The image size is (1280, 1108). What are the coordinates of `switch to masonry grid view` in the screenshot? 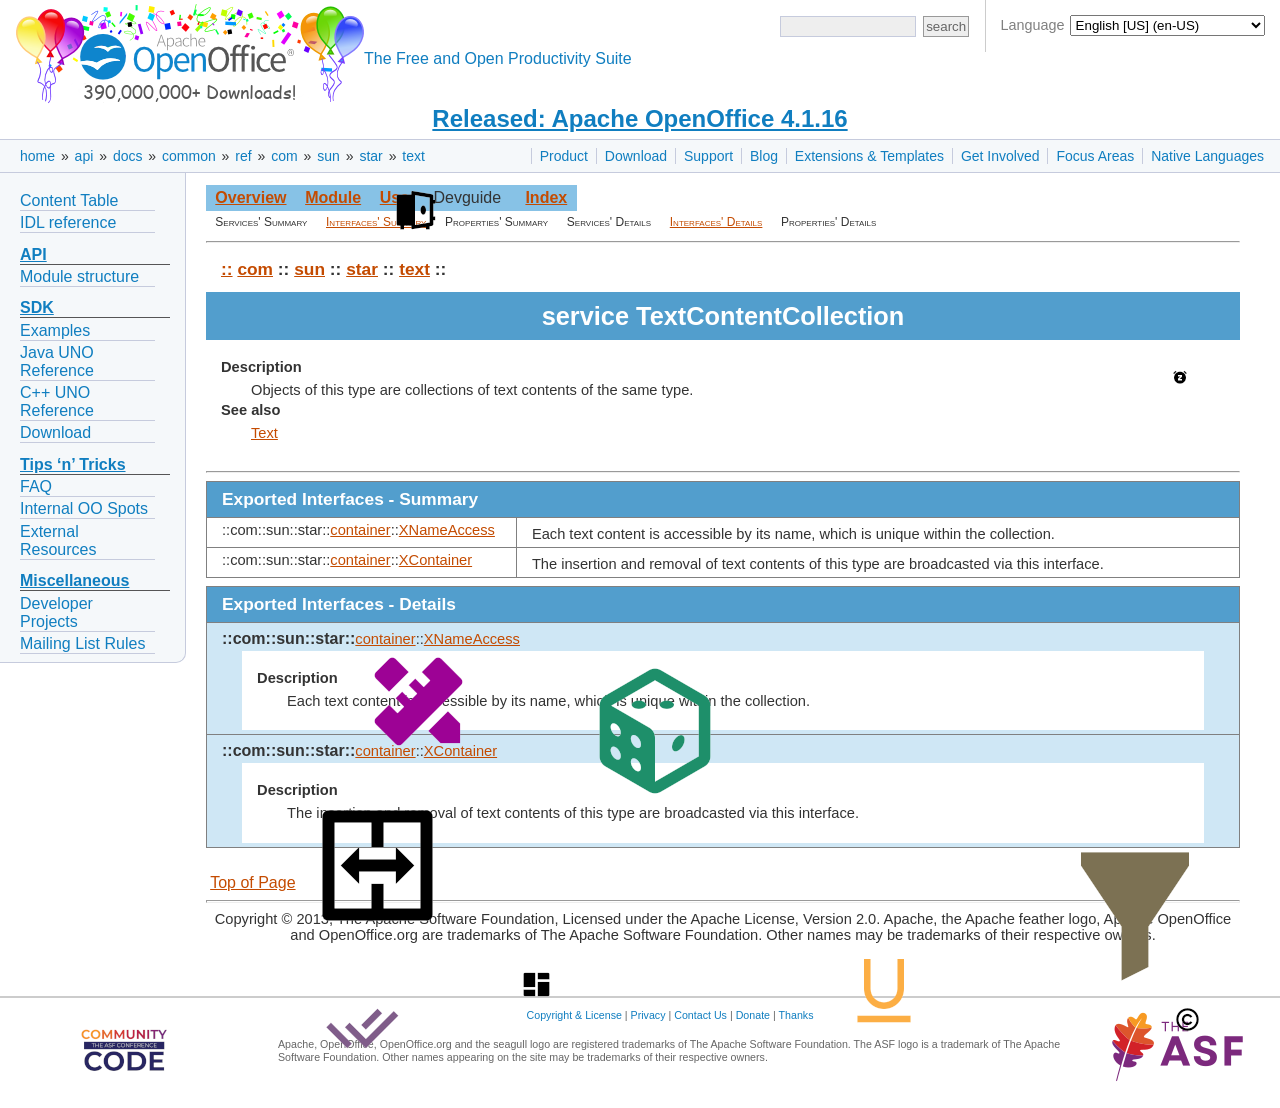 It's located at (536, 984).